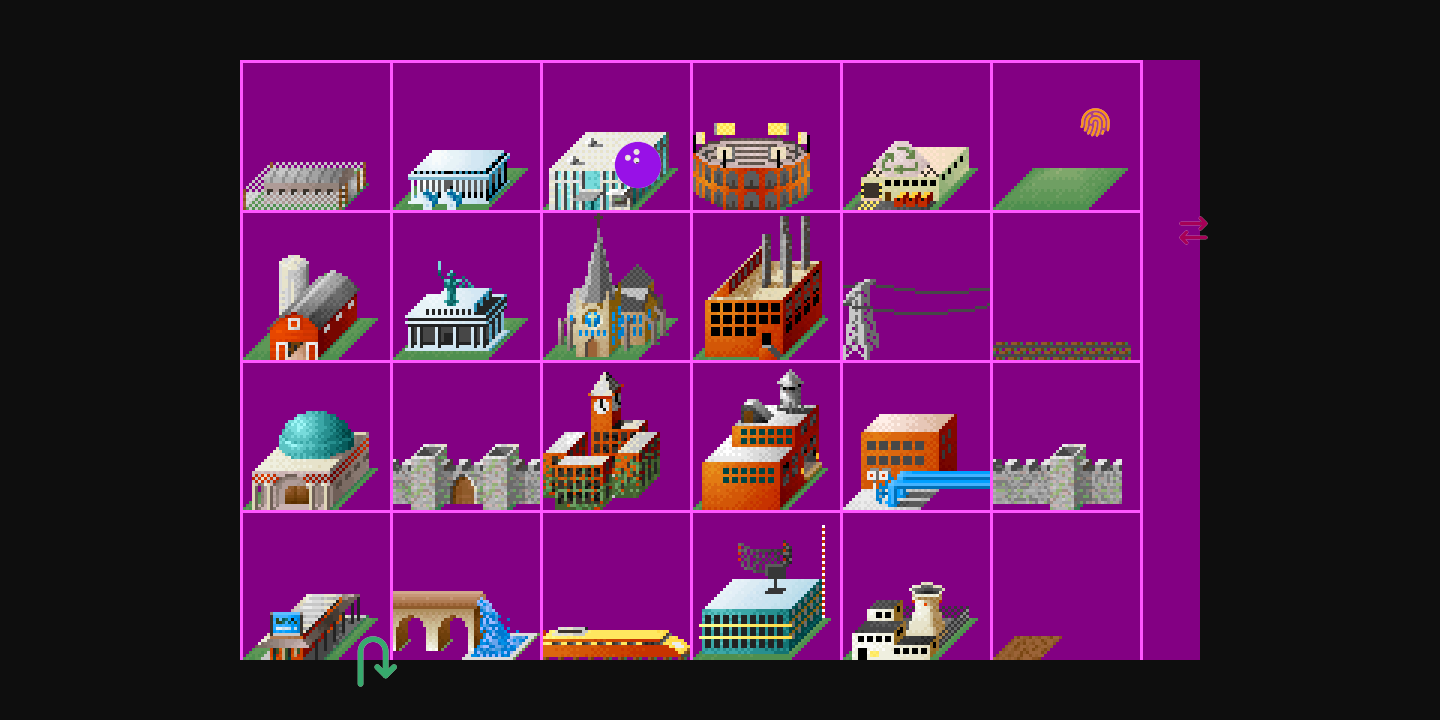 Image resolution: width=1440 pixels, height=720 pixels. What do you see at coordinates (1095, 122) in the screenshot?
I see `authenticate with biometric fingerprint` at bounding box center [1095, 122].